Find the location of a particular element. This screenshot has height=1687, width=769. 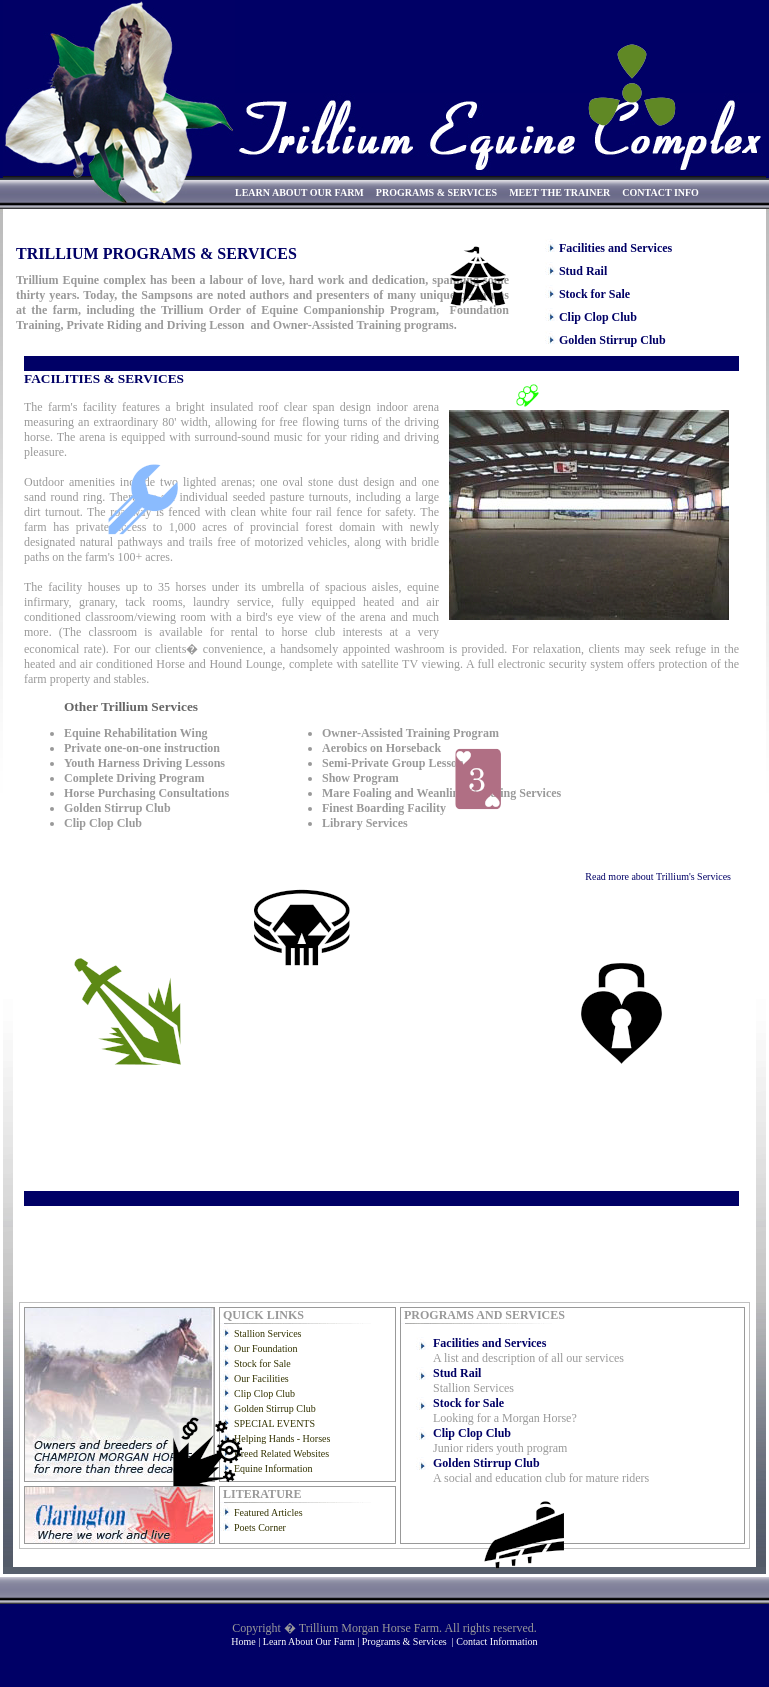

equip brass knuckles weapon is located at coordinates (527, 395).